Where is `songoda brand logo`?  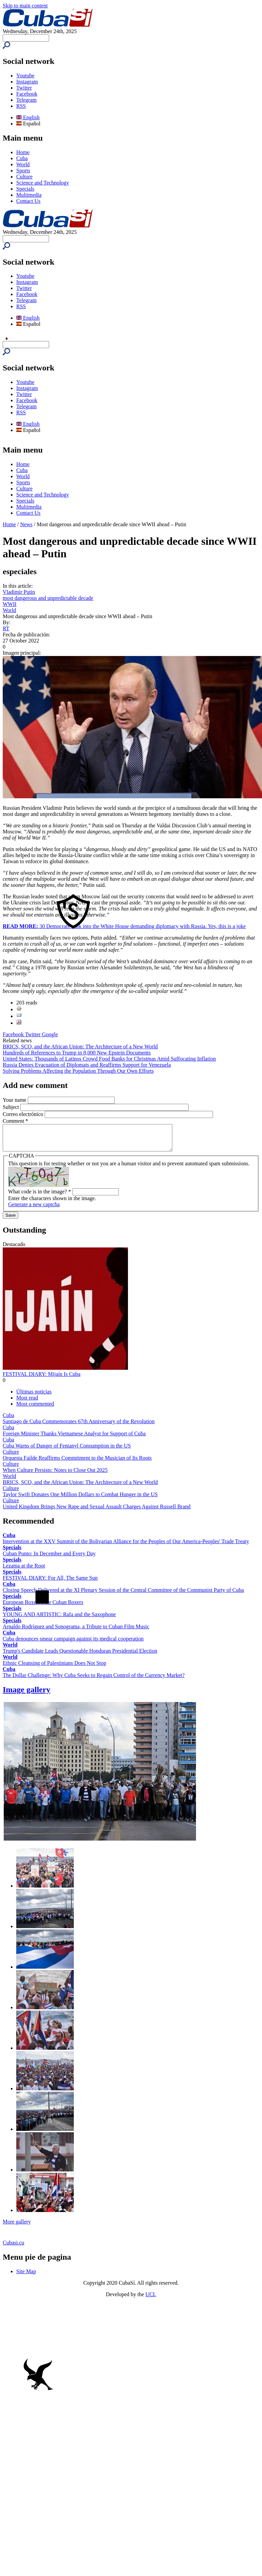
songoda brand logo is located at coordinates (73, 911).